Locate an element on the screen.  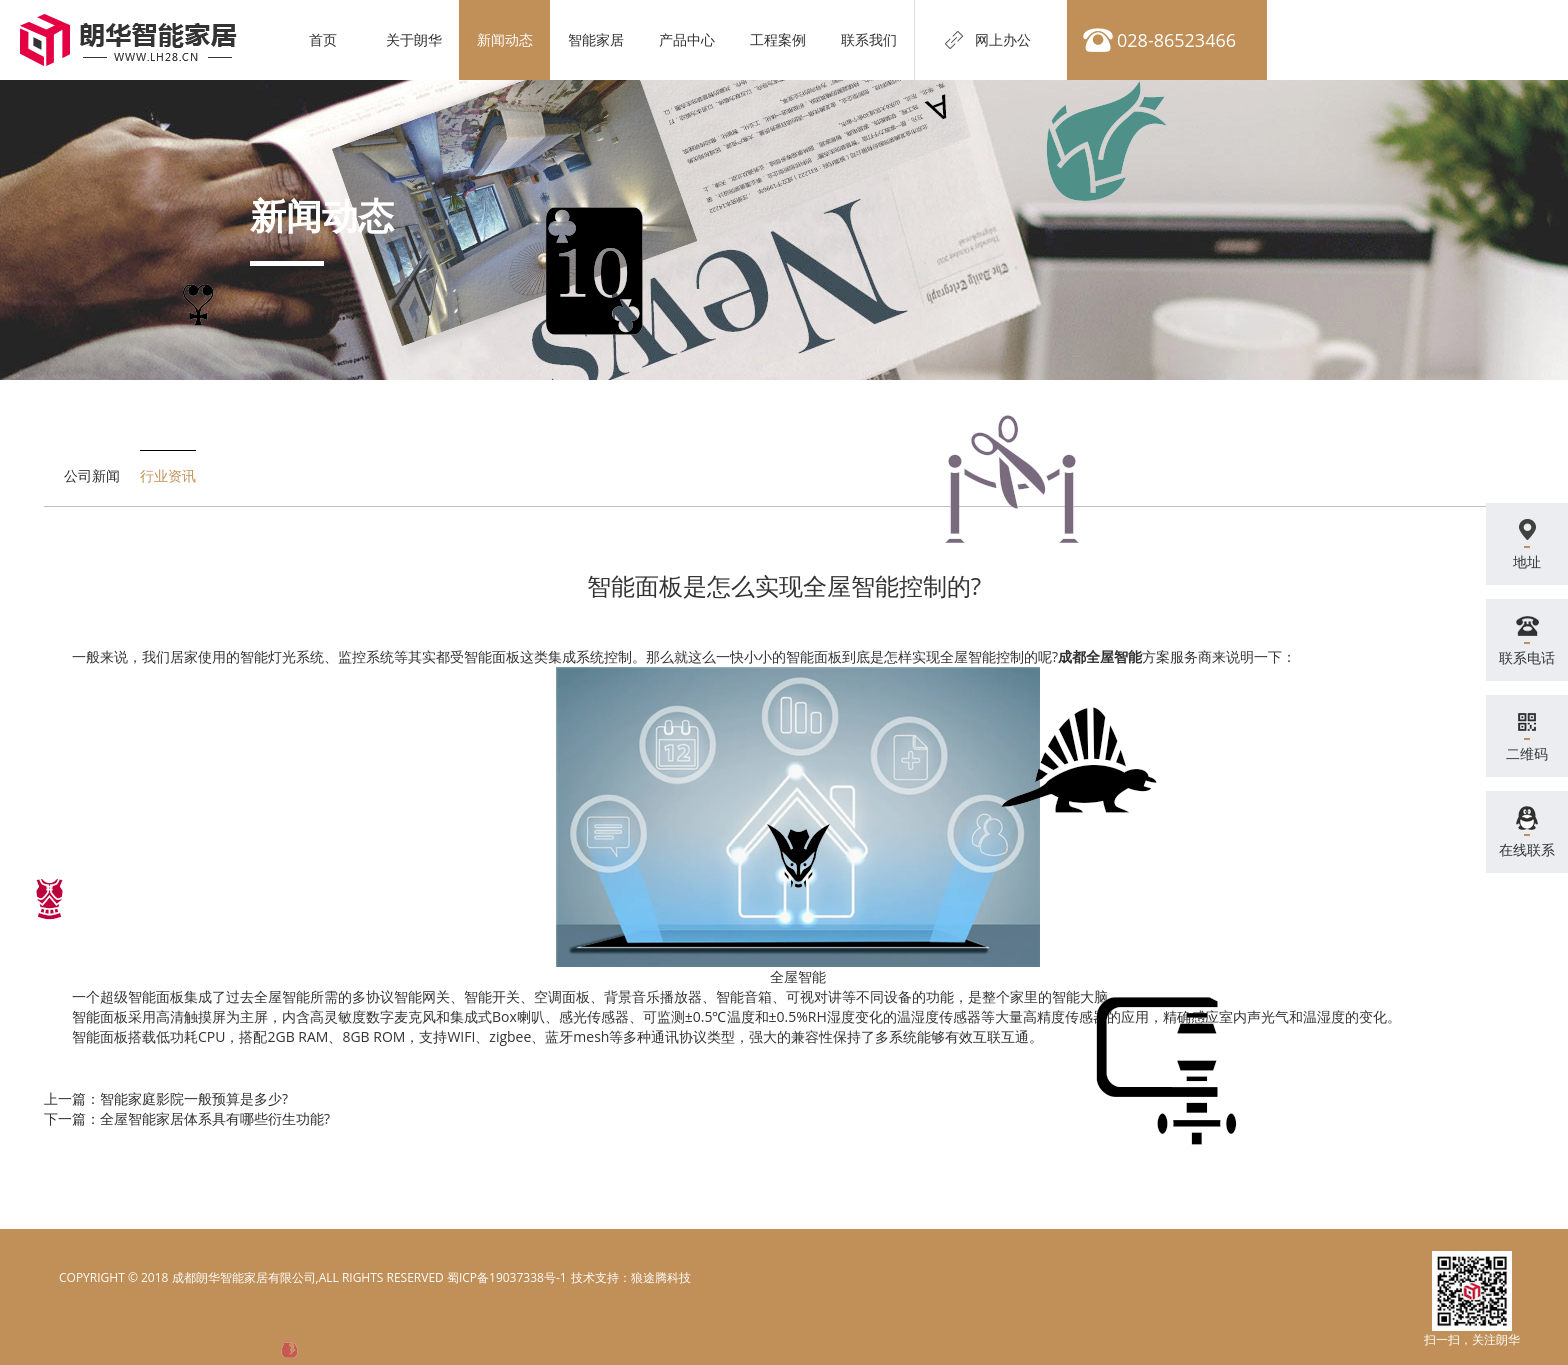
select dimetrodon character or creature is located at coordinates (1079, 760).